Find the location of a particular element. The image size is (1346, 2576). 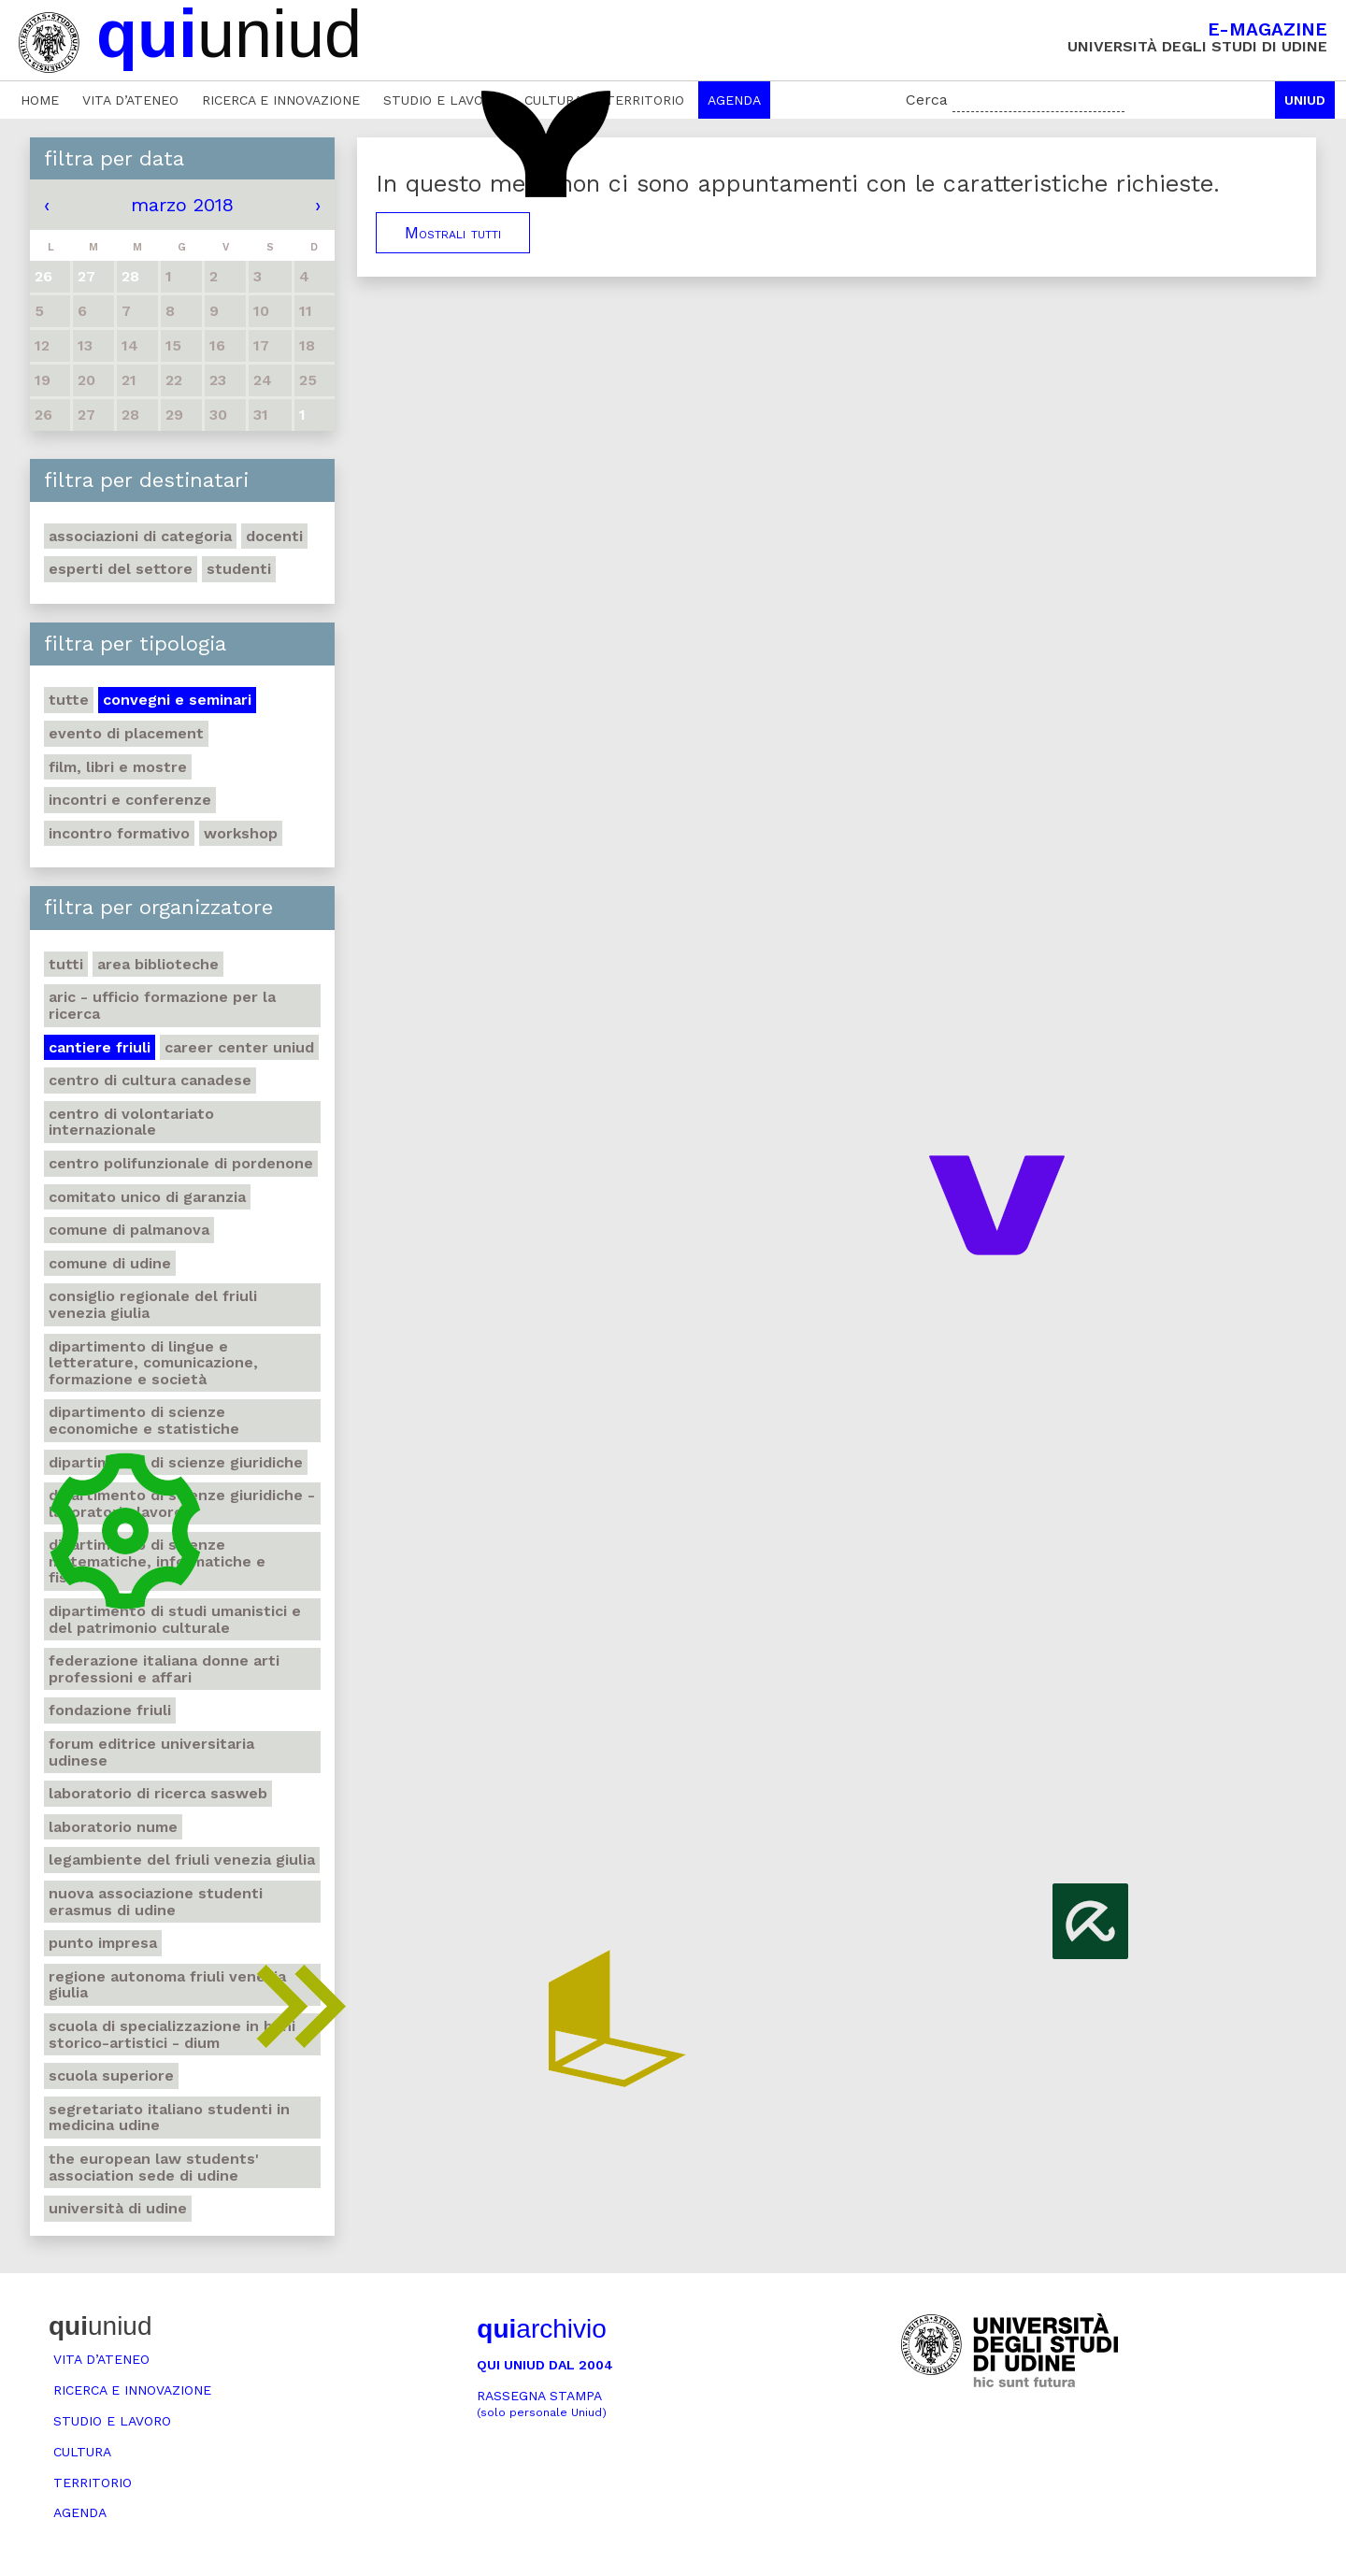

open veed video editing app is located at coordinates (996, 1205).